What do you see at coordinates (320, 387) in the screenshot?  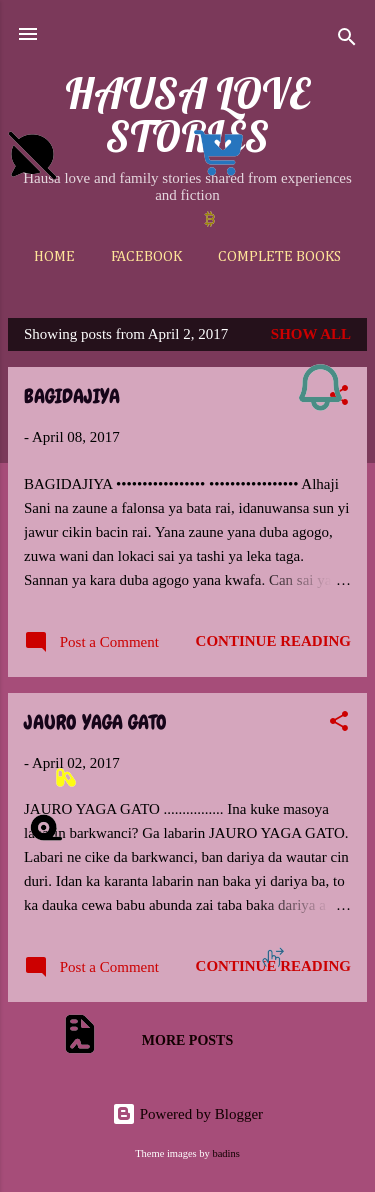 I see `view notifications` at bounding box center [320, 387].